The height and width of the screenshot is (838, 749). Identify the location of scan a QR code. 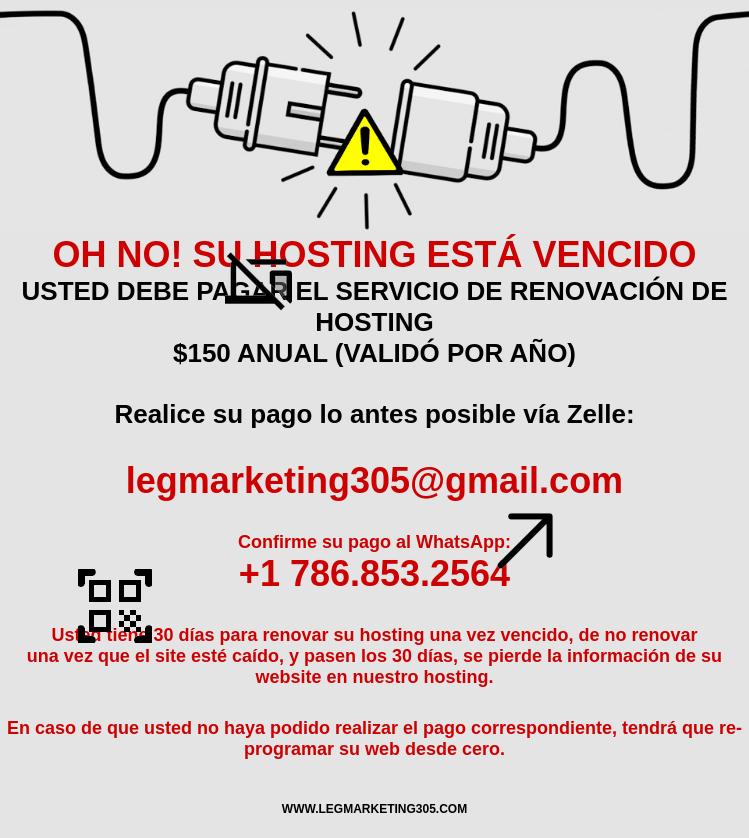
(115, 606).